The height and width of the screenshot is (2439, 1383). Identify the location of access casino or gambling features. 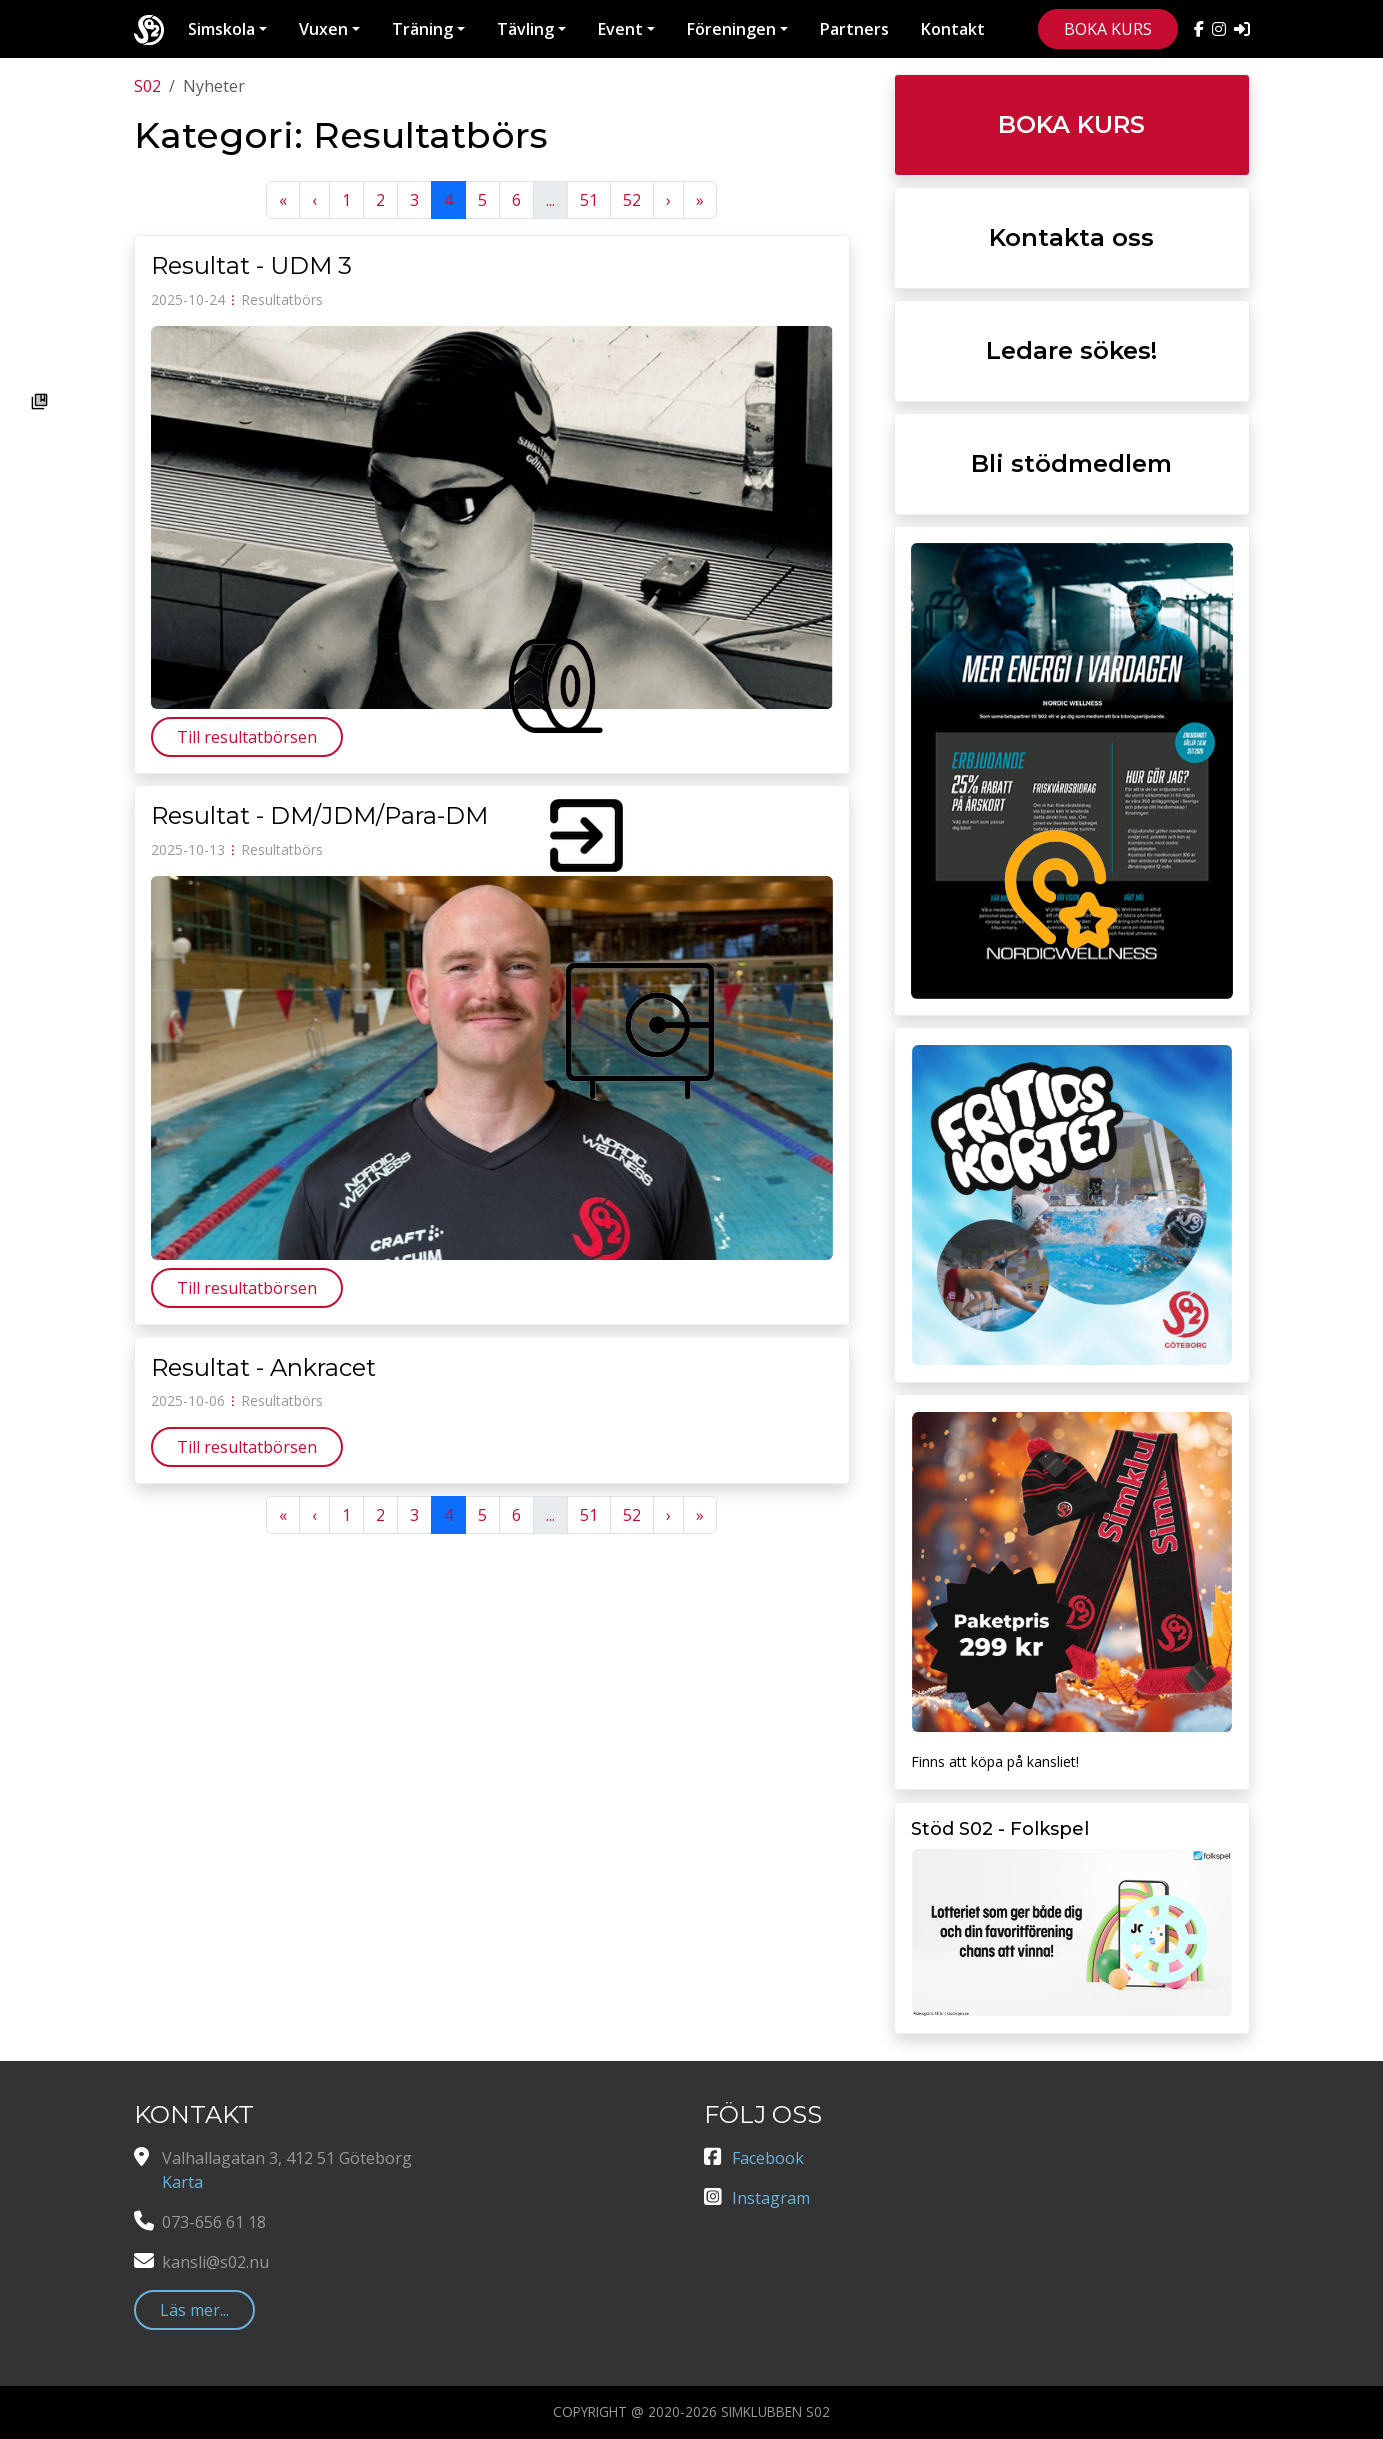
(1164, 1939).